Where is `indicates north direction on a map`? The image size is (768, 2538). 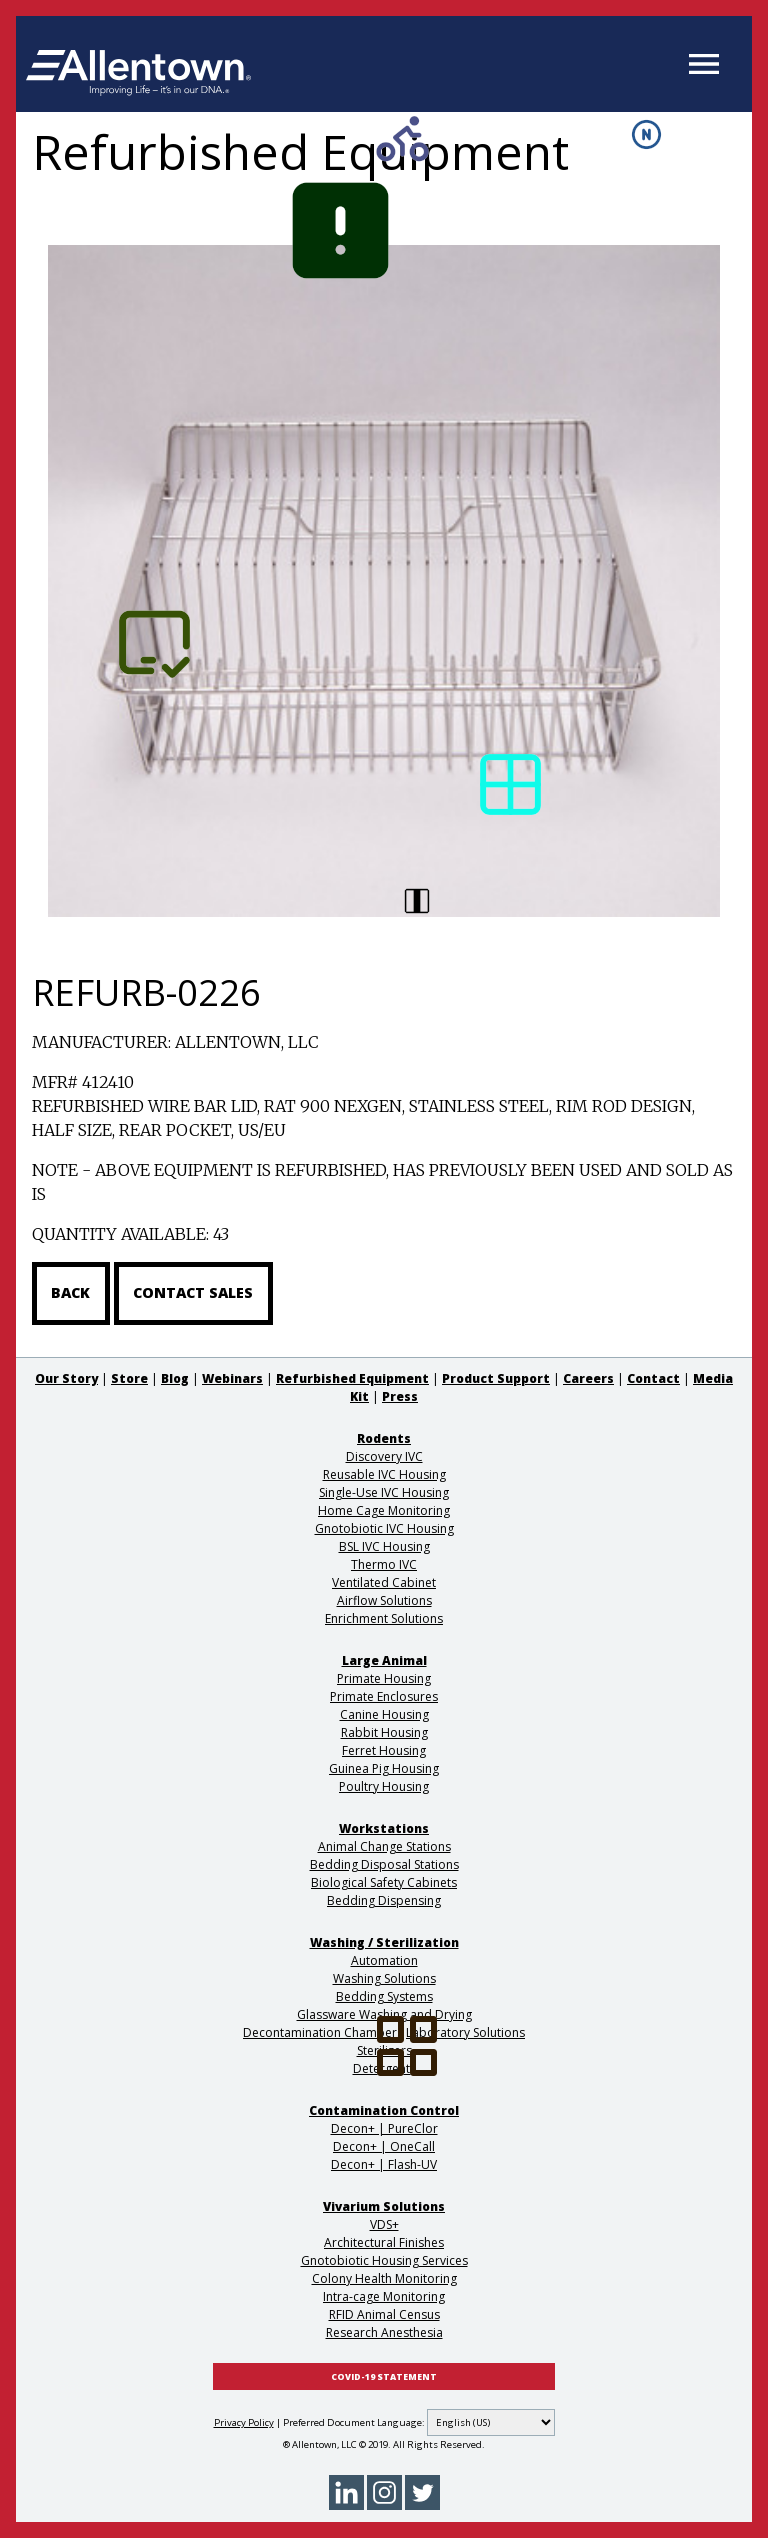 indicates north direction on a map is located at coordinates (646, 134).